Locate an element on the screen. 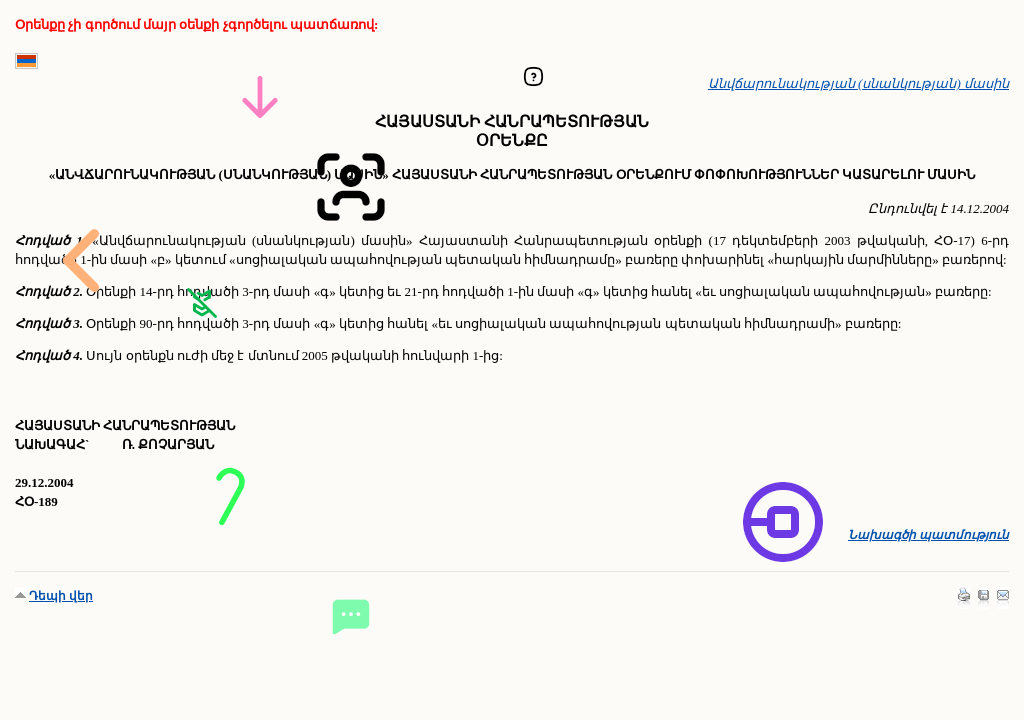 This screenshot has height=720, width=1024. access help or support resources is located at coordinates (533, 76).